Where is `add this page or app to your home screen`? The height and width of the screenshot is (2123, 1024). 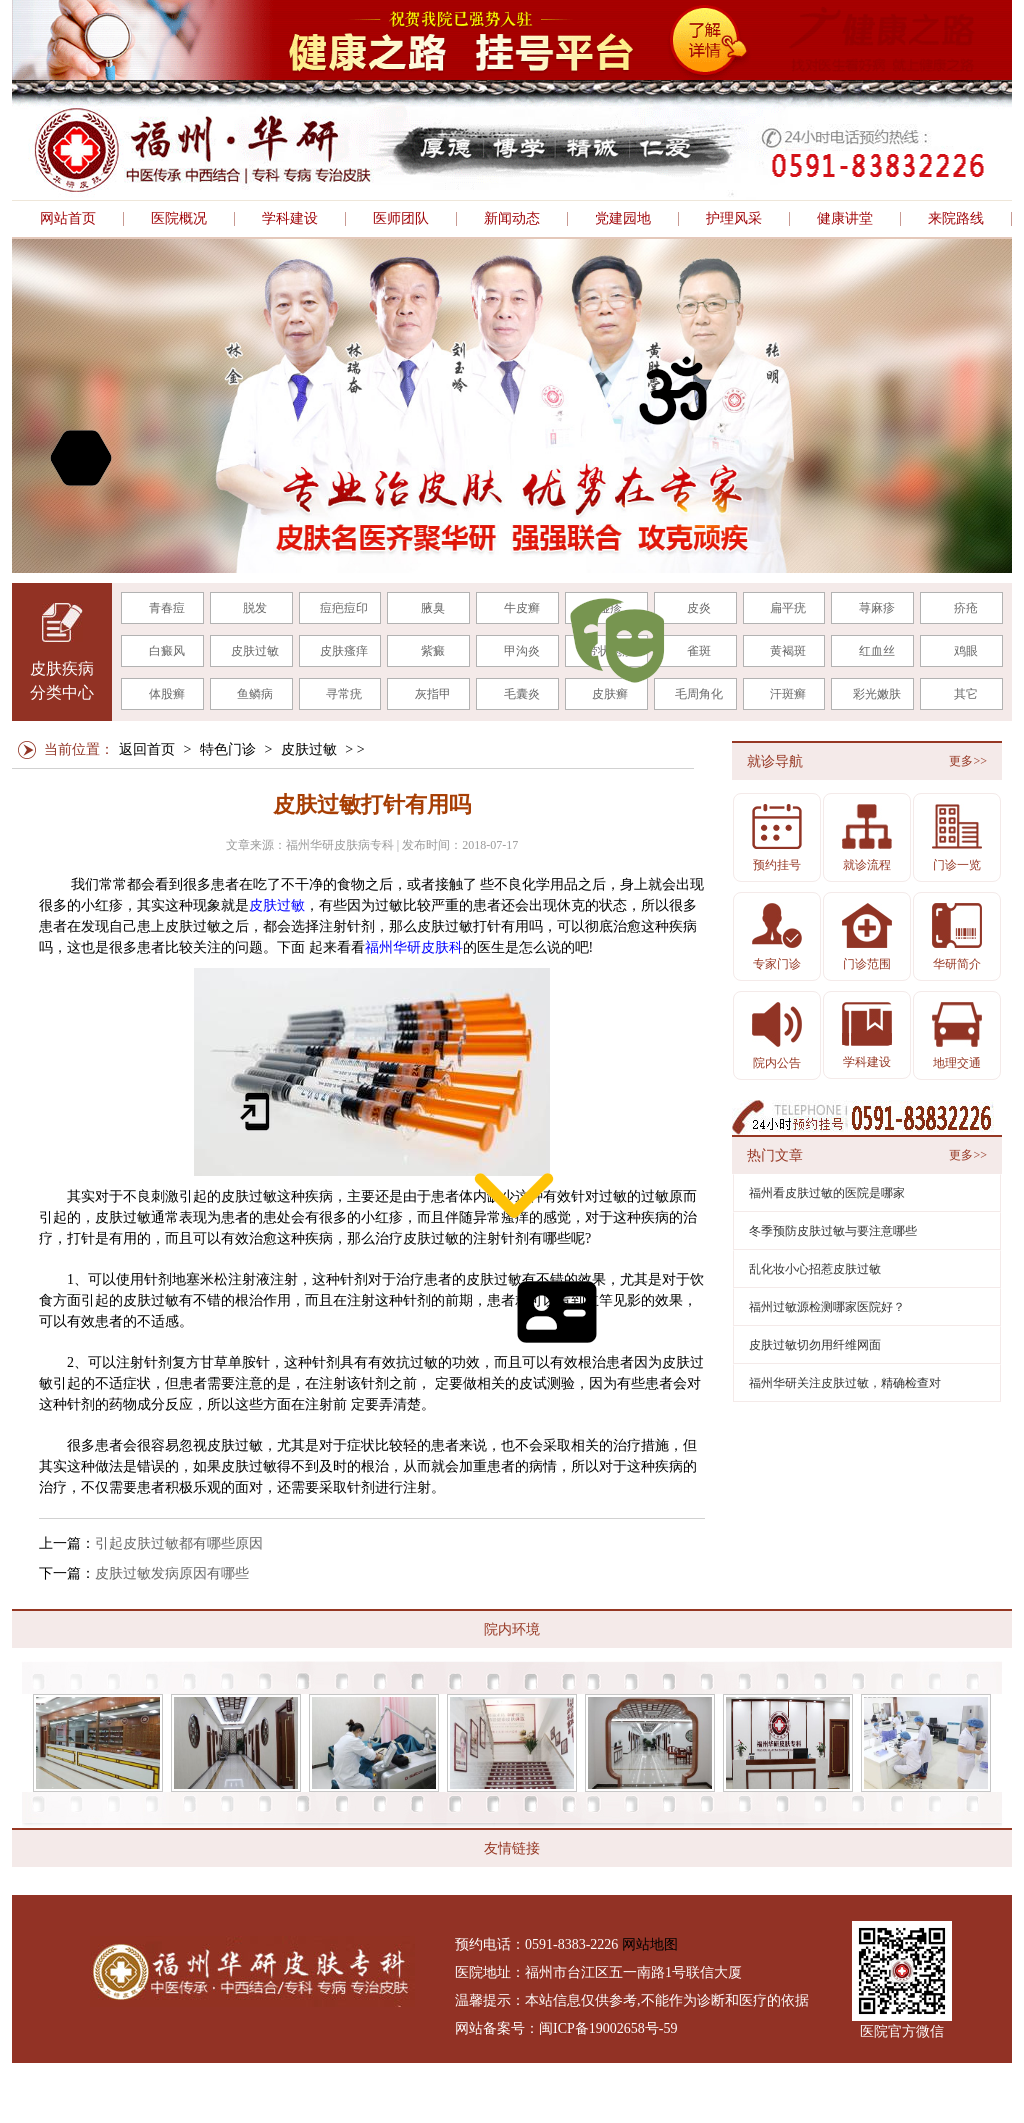 add this page or app to your home screen is located at coordinates (255, 1111).